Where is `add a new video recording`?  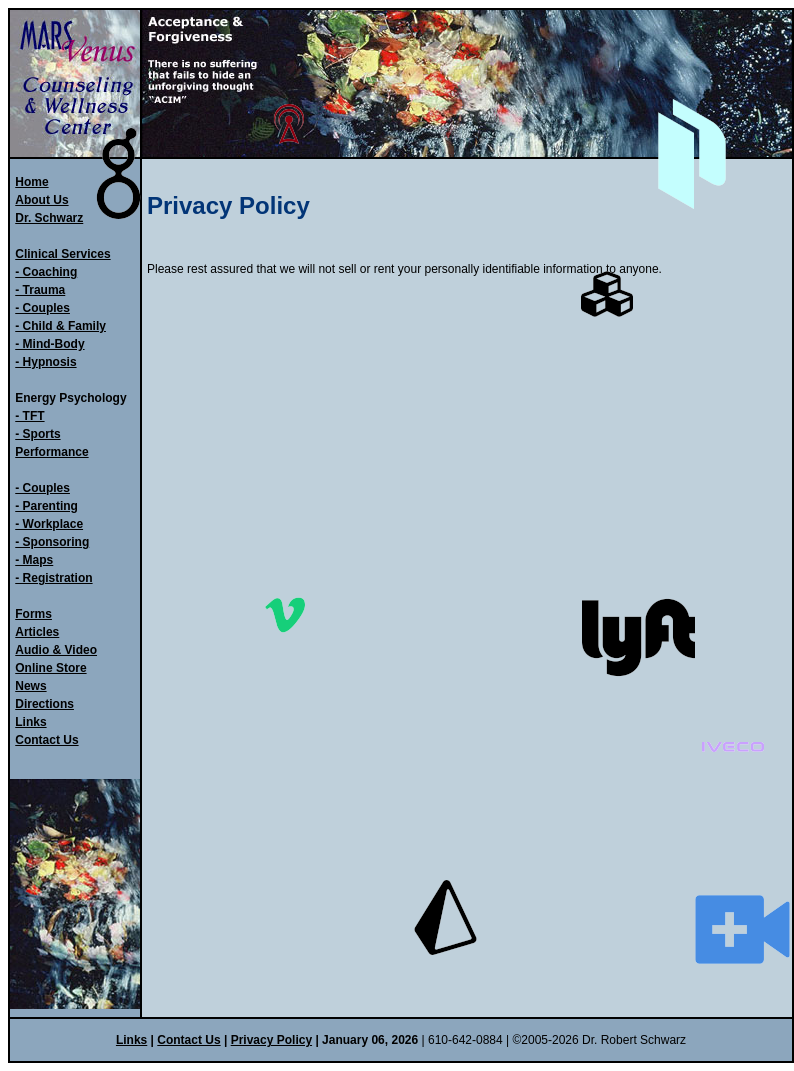
add a new video recording is located at coordinates (742, 929).